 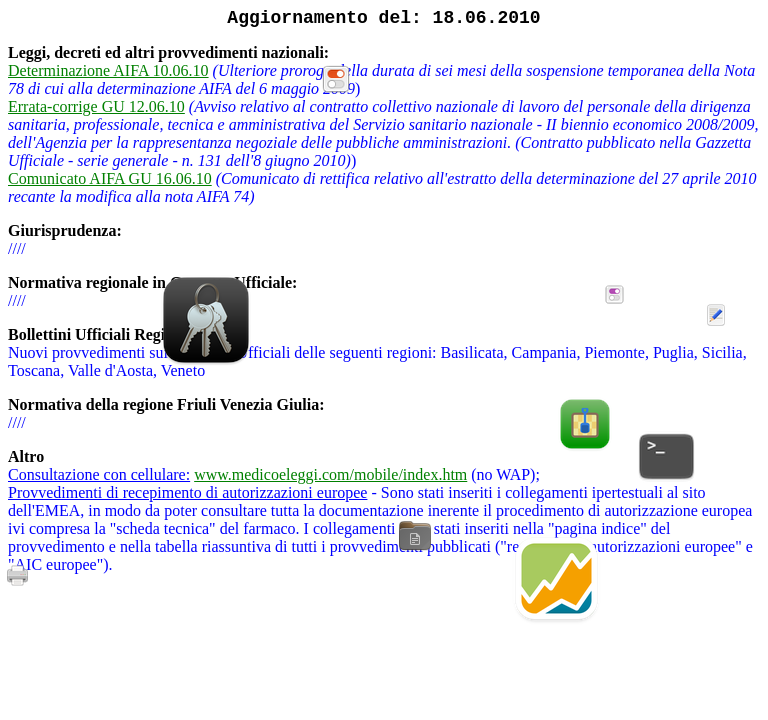 What do you see at coordinates (415, 535) in the screenshot?
I see `open your documents folder` at bounding box center [415, 535].